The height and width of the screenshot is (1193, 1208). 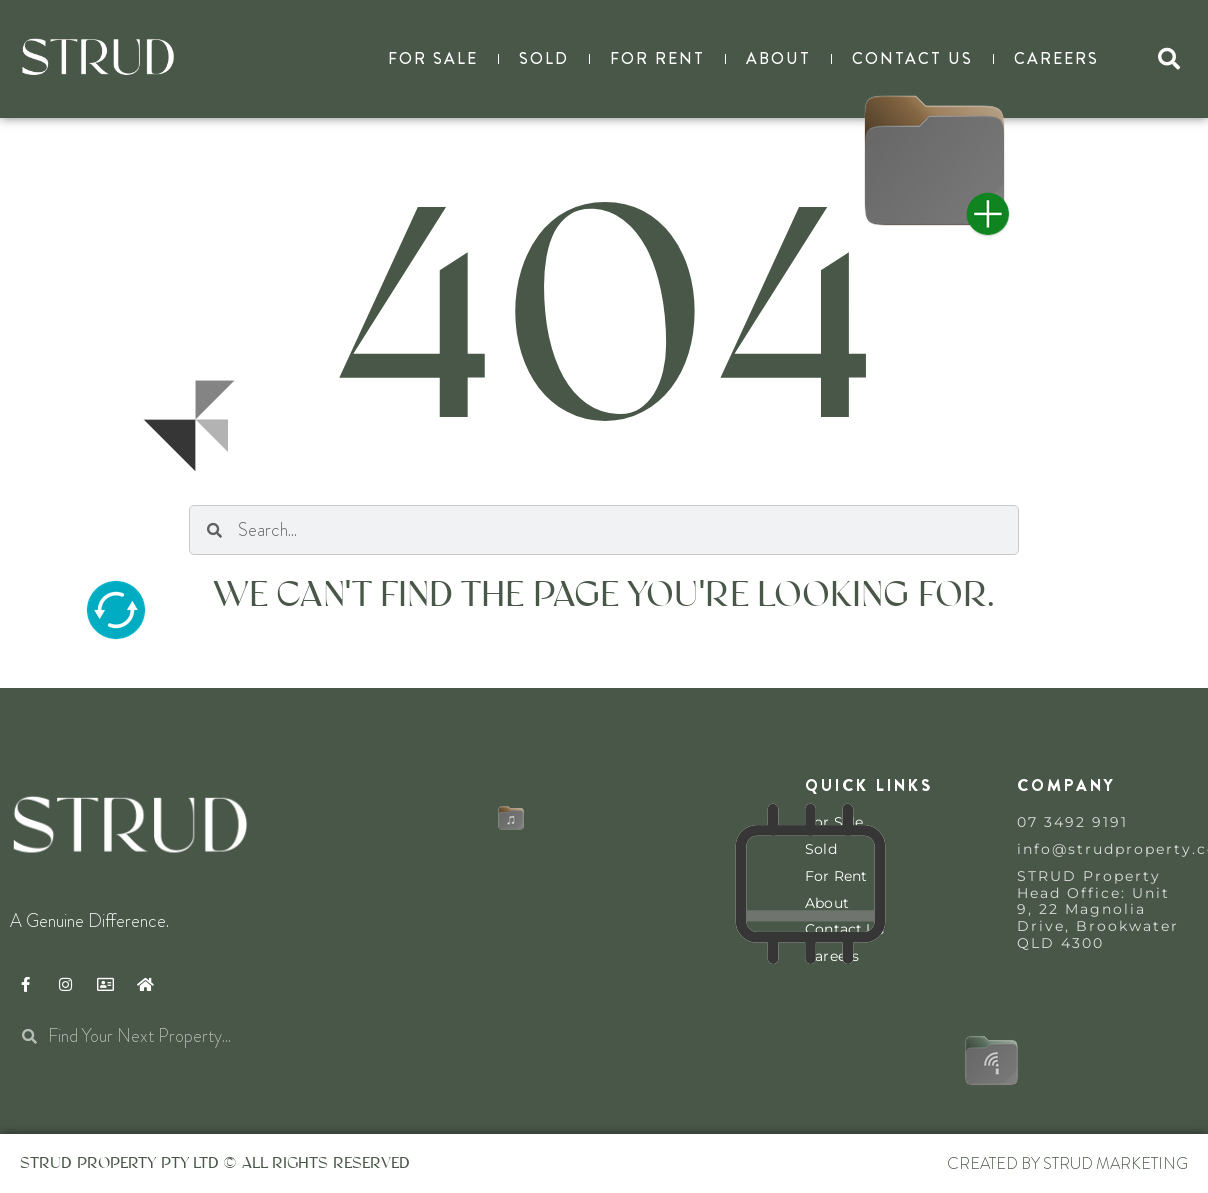 I want to click on view system hardware information, so click(x=810, y=878).